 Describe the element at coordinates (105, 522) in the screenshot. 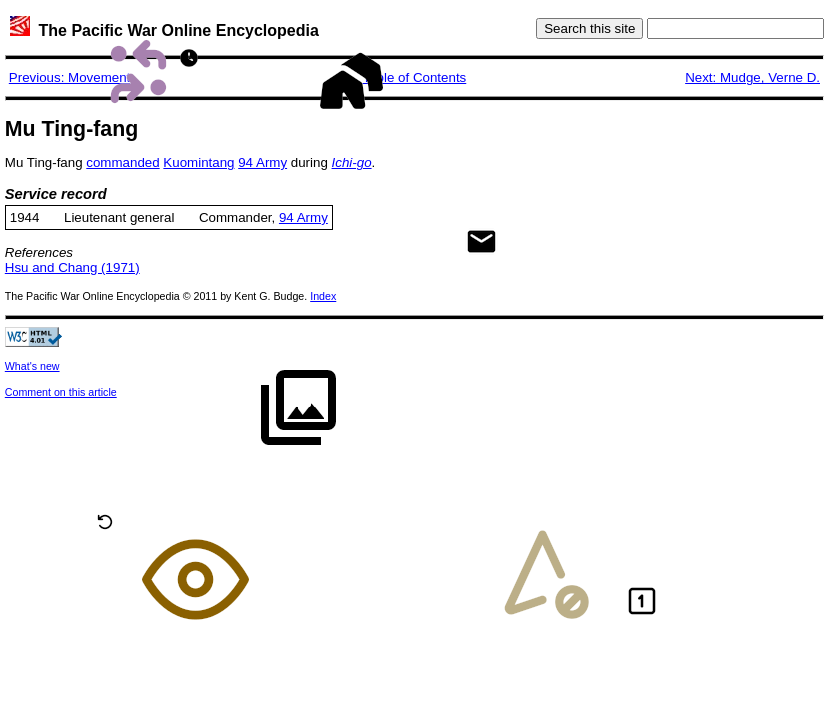

I see `undo the last action` at that location.